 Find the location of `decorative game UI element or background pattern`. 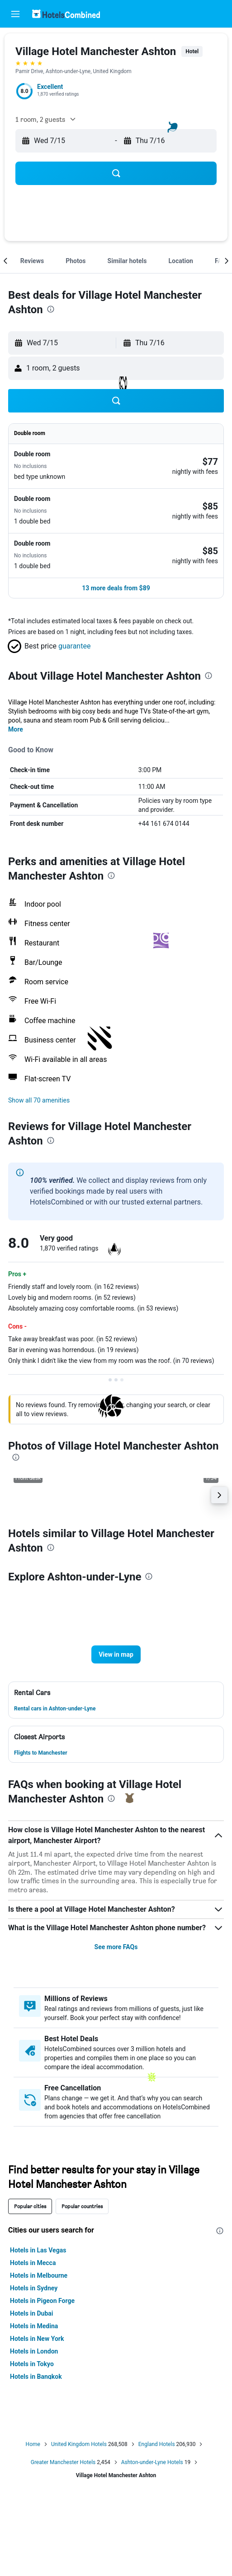

decorative game UI element or background pattern is located at coordinates (161, 941).